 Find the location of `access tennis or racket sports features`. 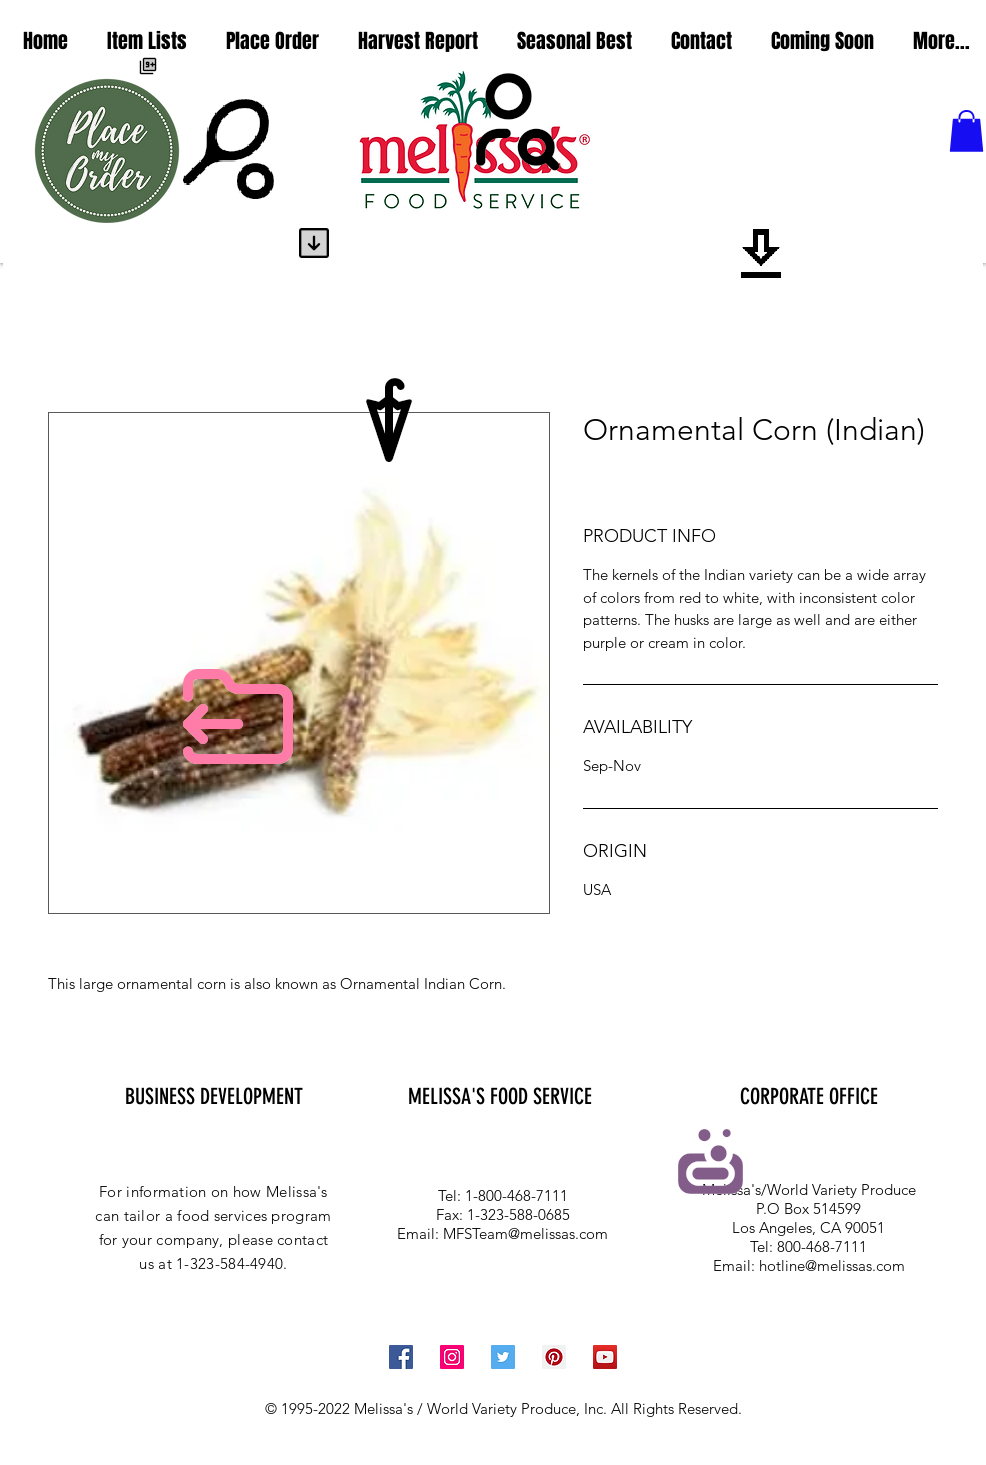

access tennis or racket sports features is located at coordinates (228, 149).